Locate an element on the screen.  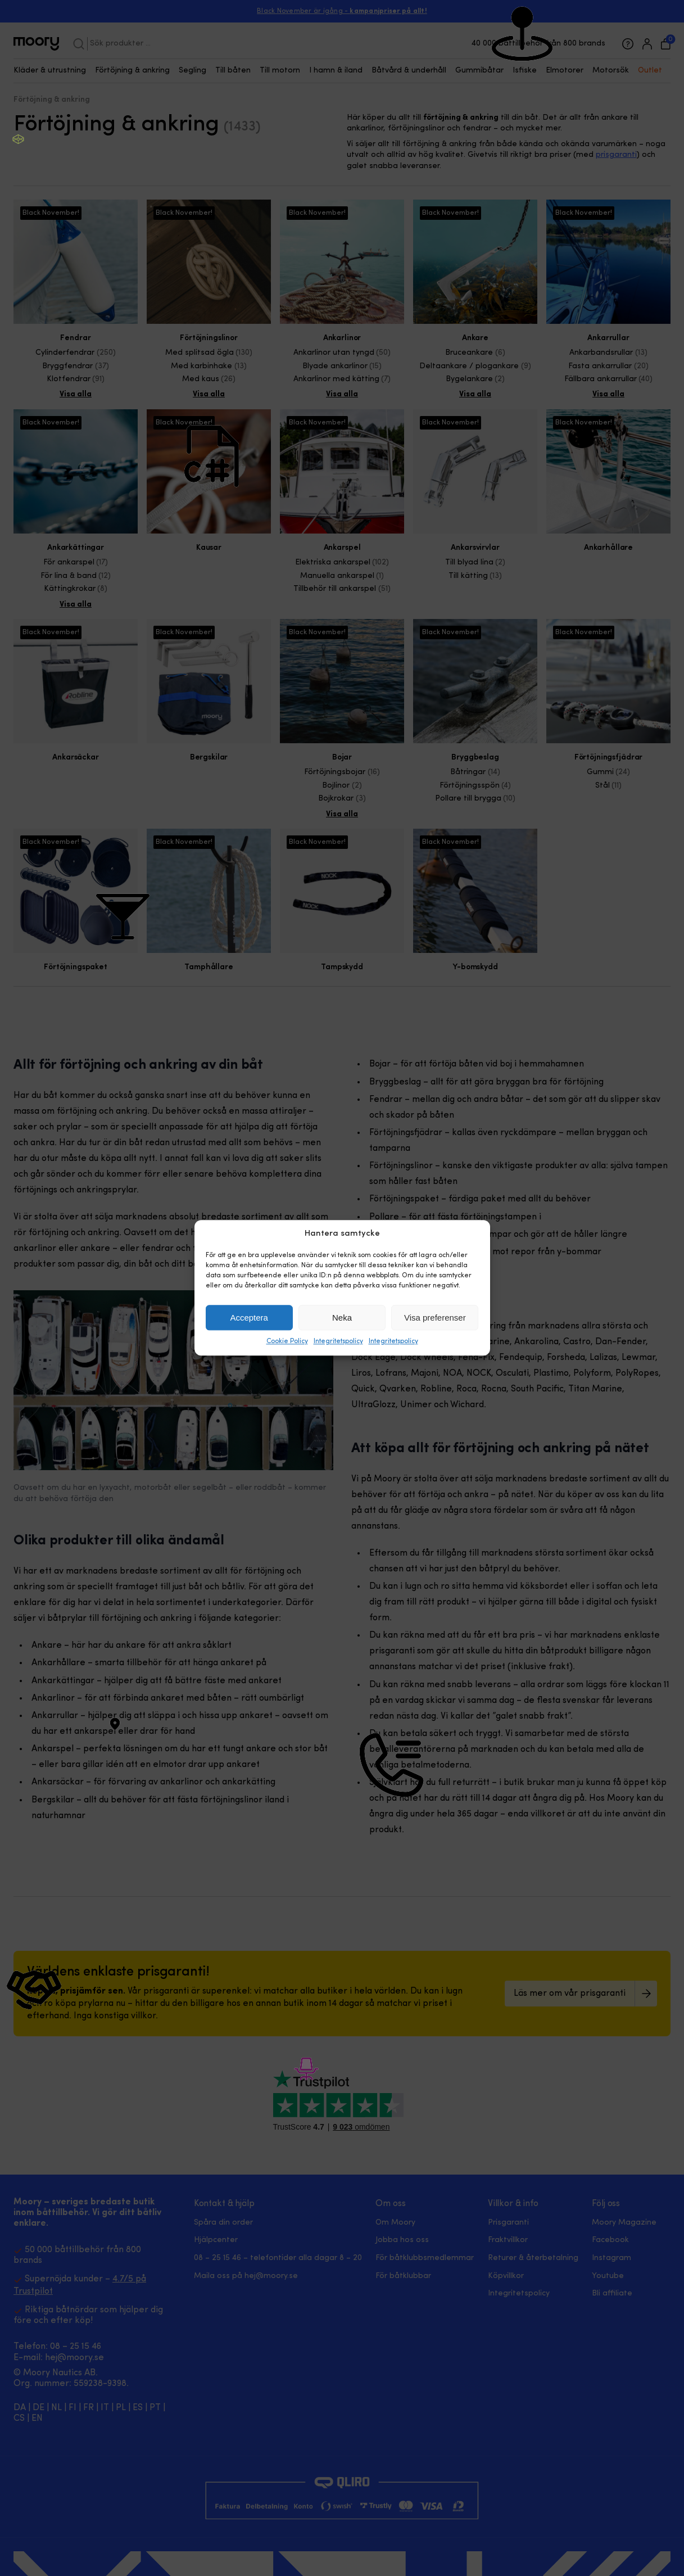
view or set a location on the map is located at coordinates (115, 1724).